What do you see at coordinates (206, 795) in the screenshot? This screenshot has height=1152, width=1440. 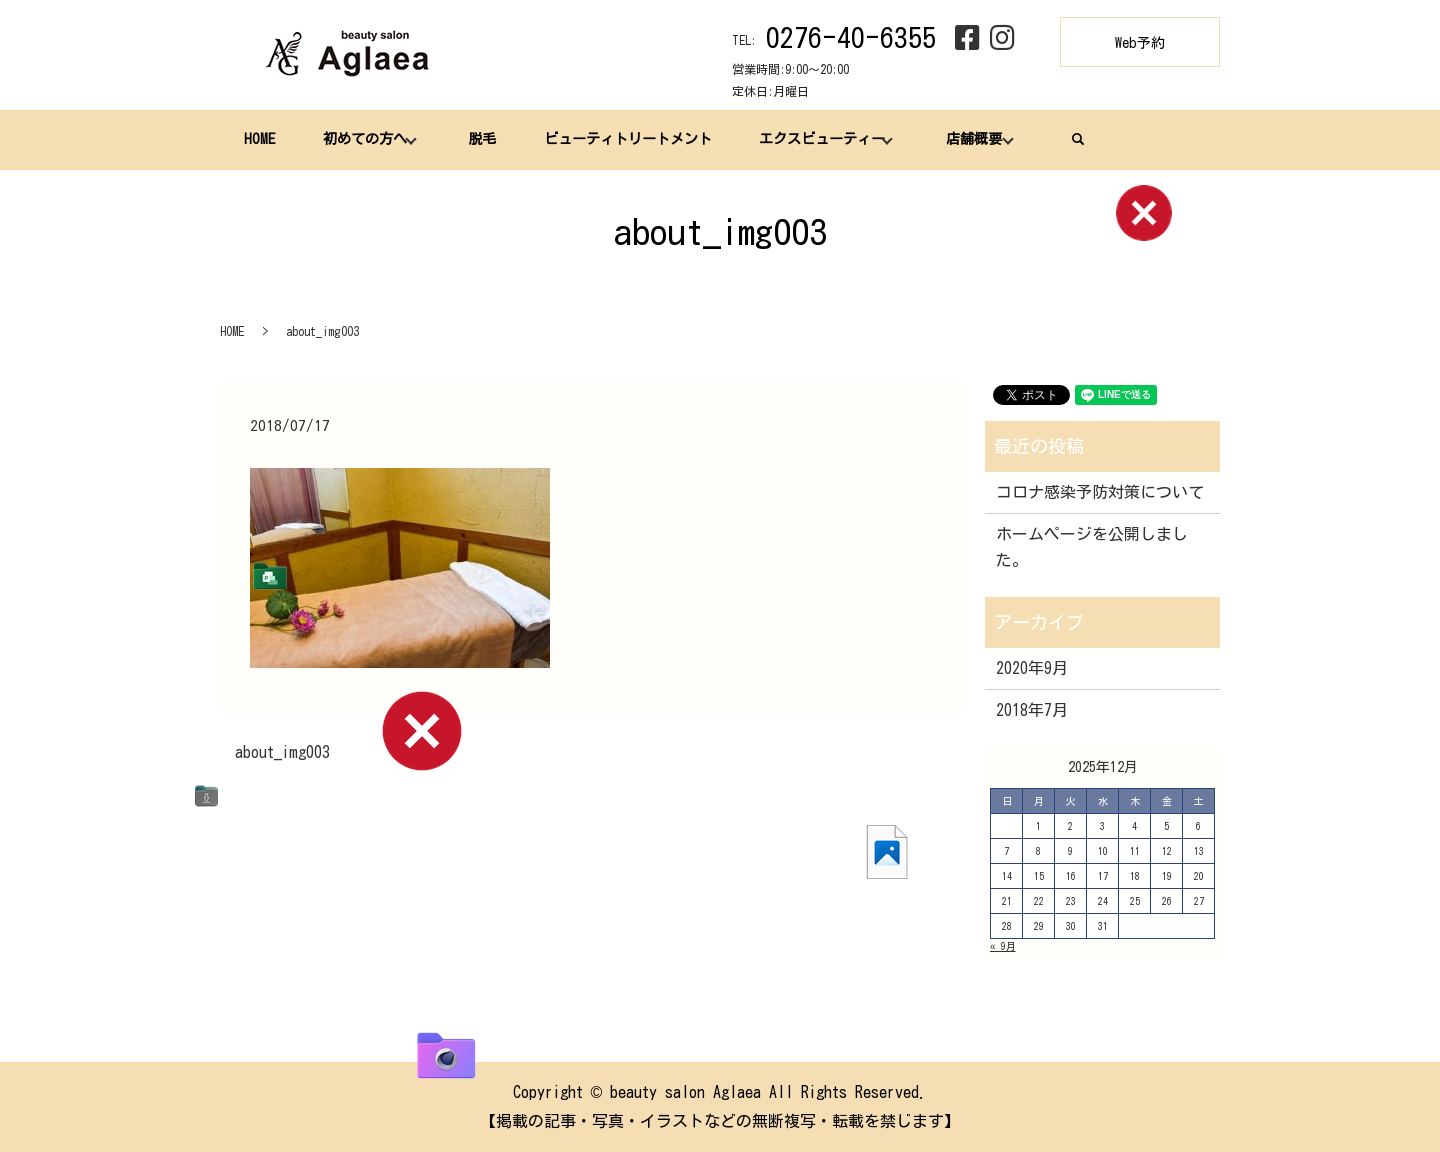 I see `open your downloads folder` at bounding box center [206, 795].